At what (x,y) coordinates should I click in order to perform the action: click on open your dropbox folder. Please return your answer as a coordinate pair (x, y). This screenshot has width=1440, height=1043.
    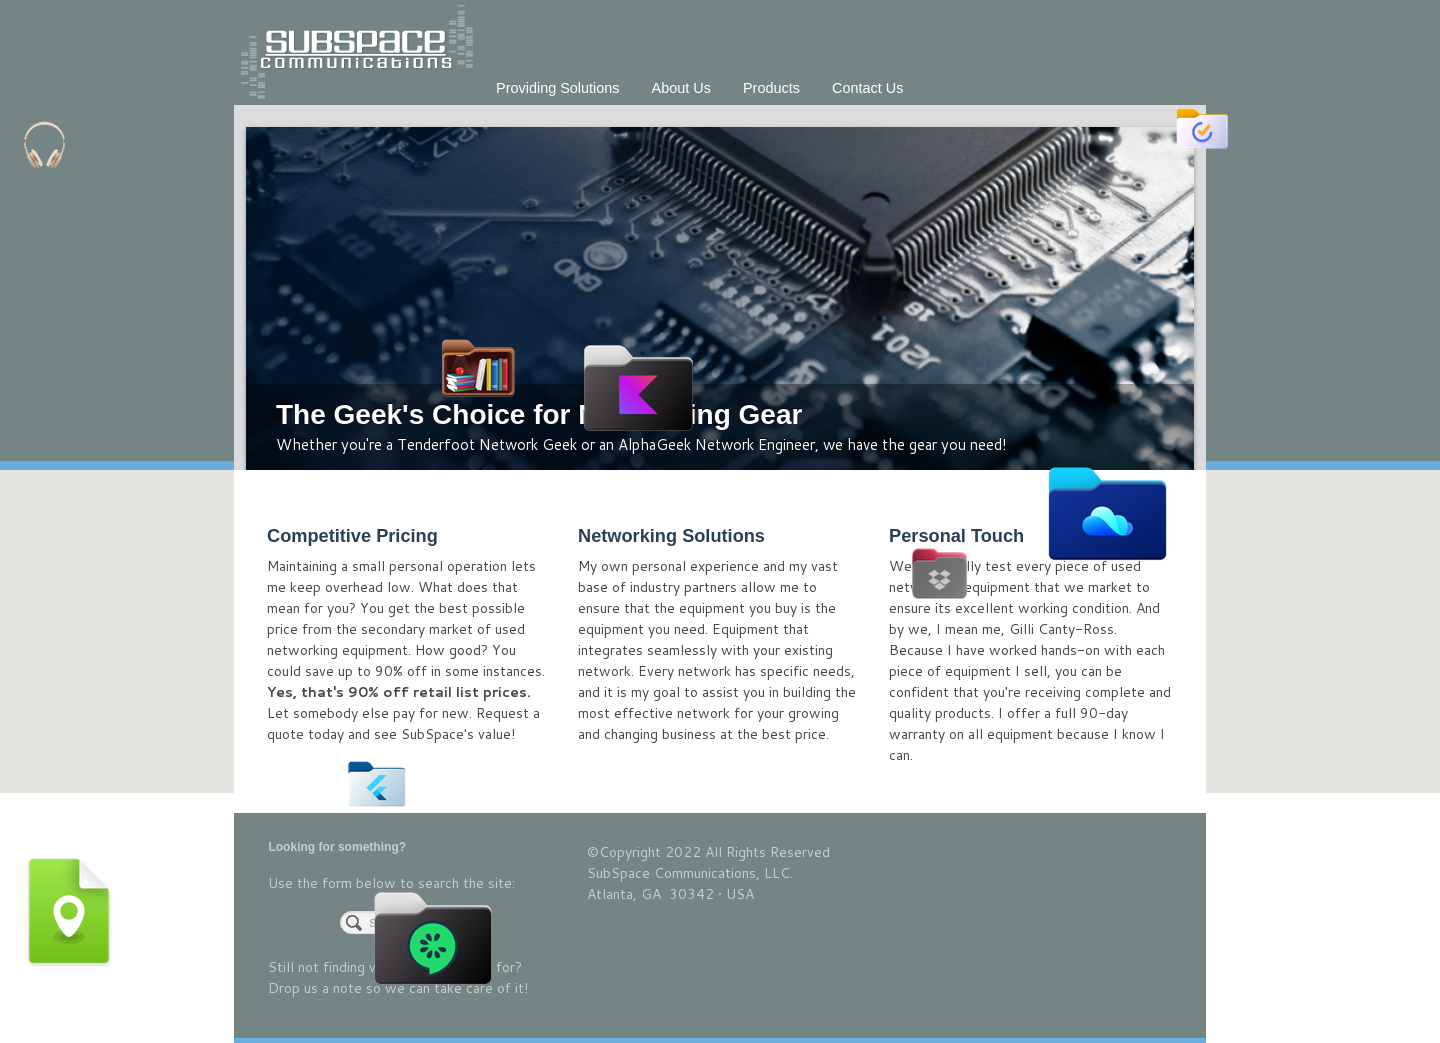
    Looking at the image, I should click on (939, 573).